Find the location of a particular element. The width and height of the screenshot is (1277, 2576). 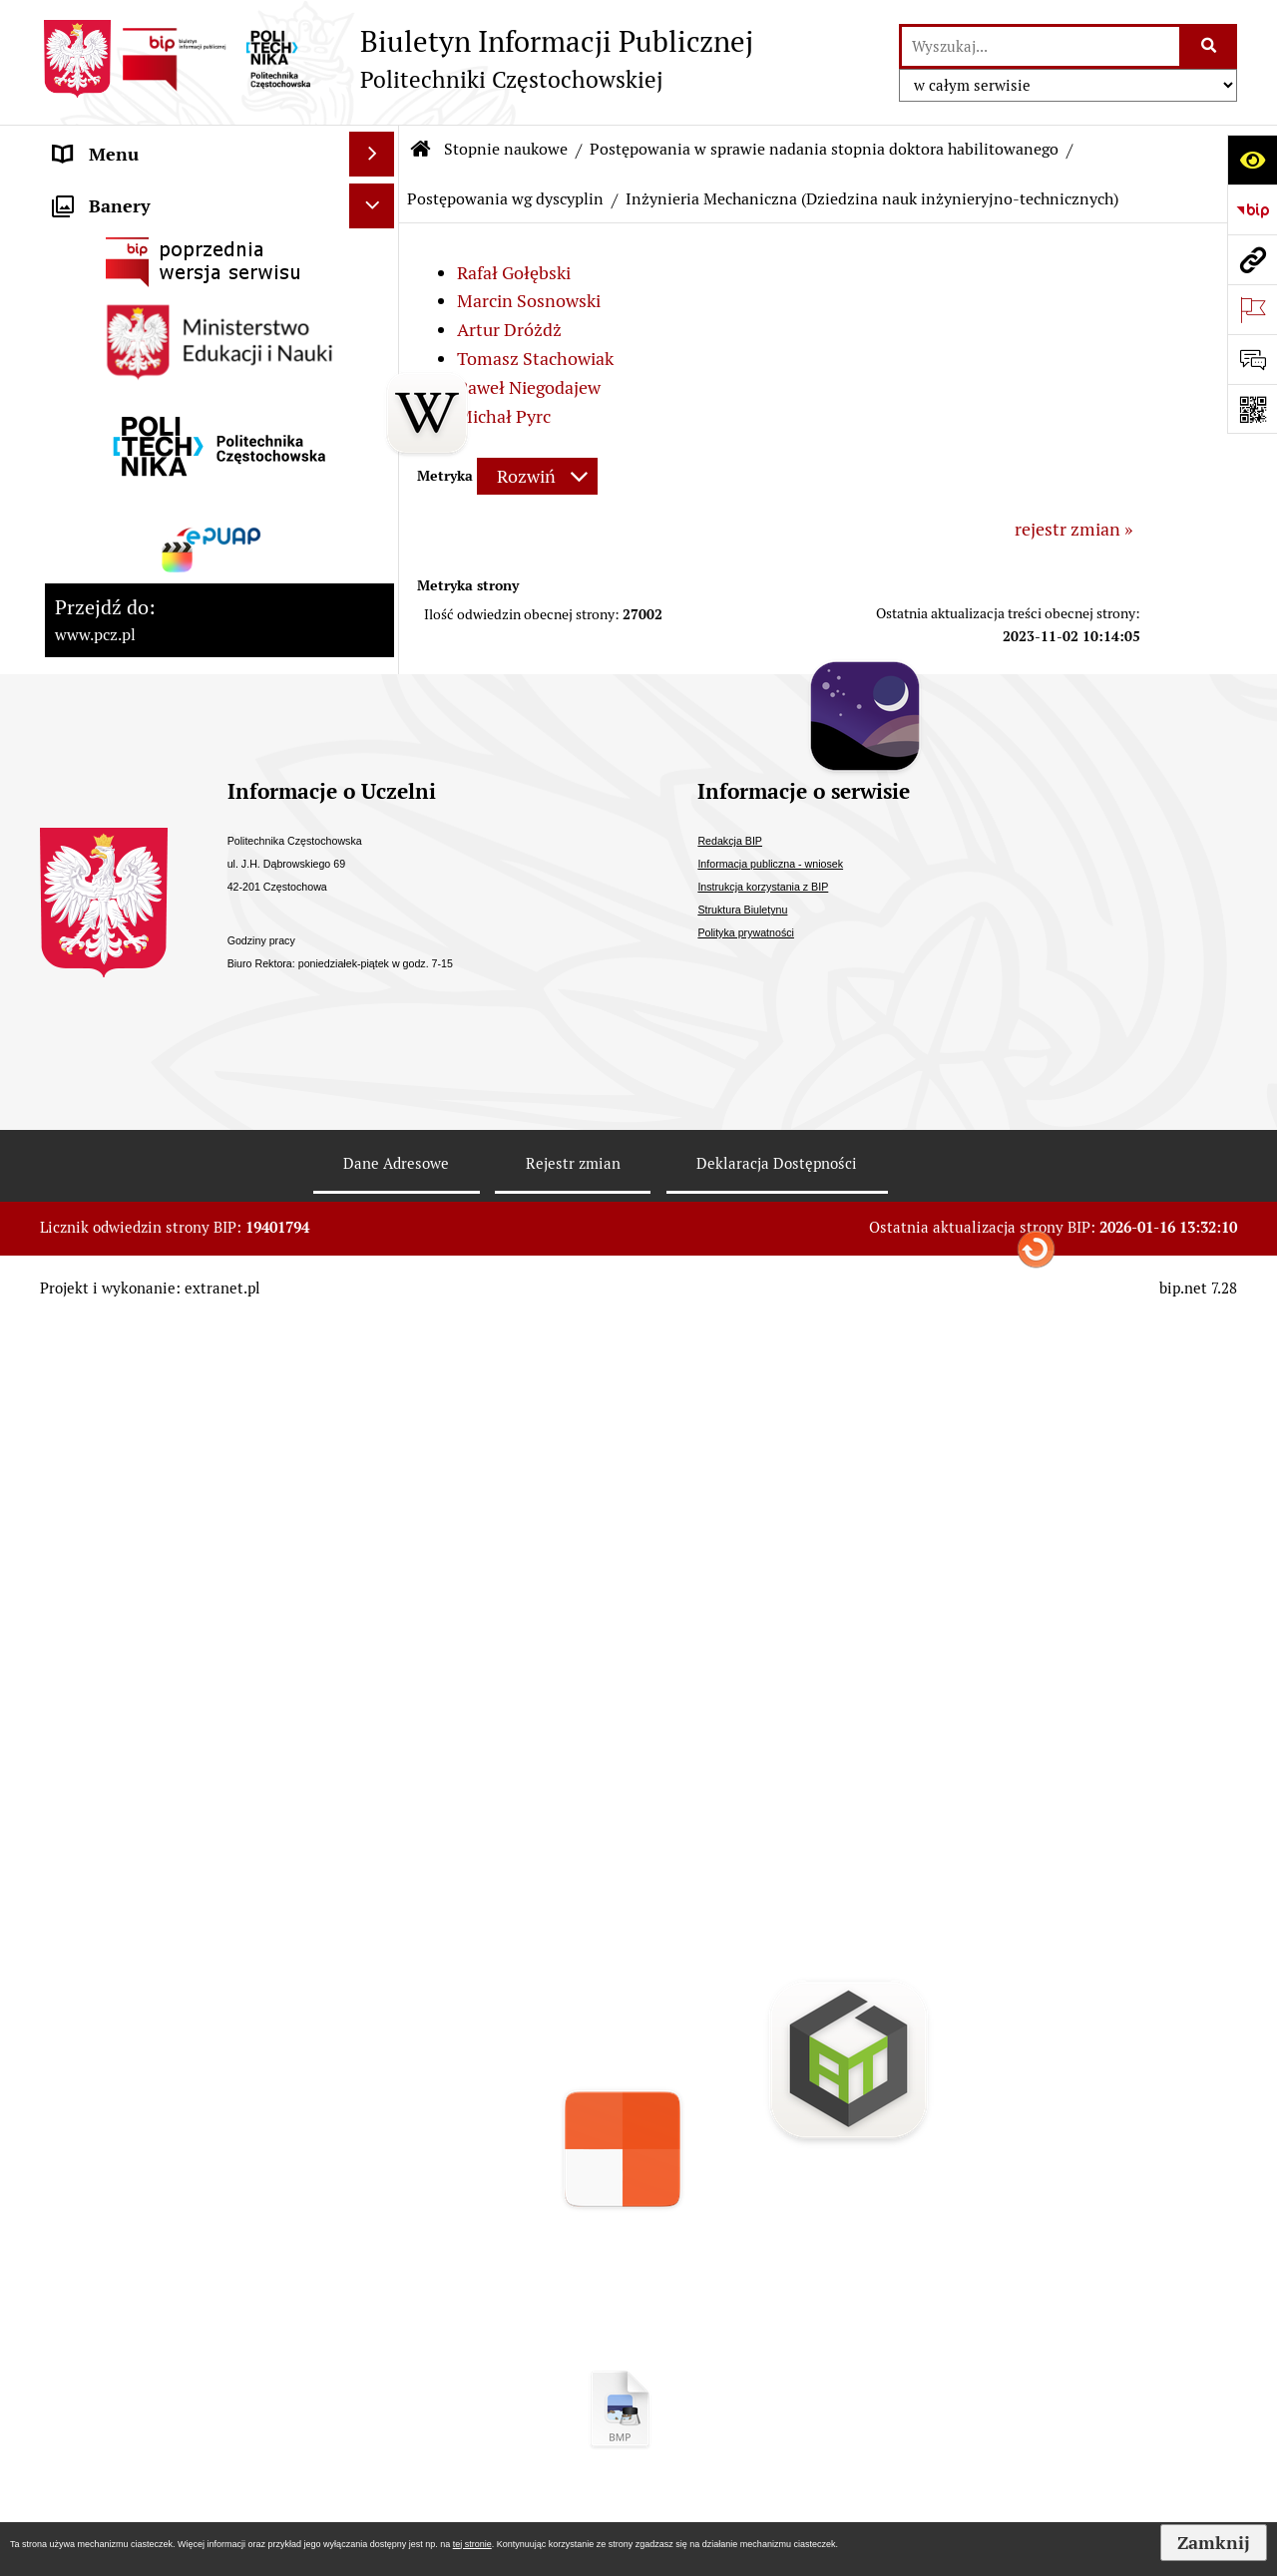

launch atlauncher minecraft mod manager is located at coordinates (848, 2059).